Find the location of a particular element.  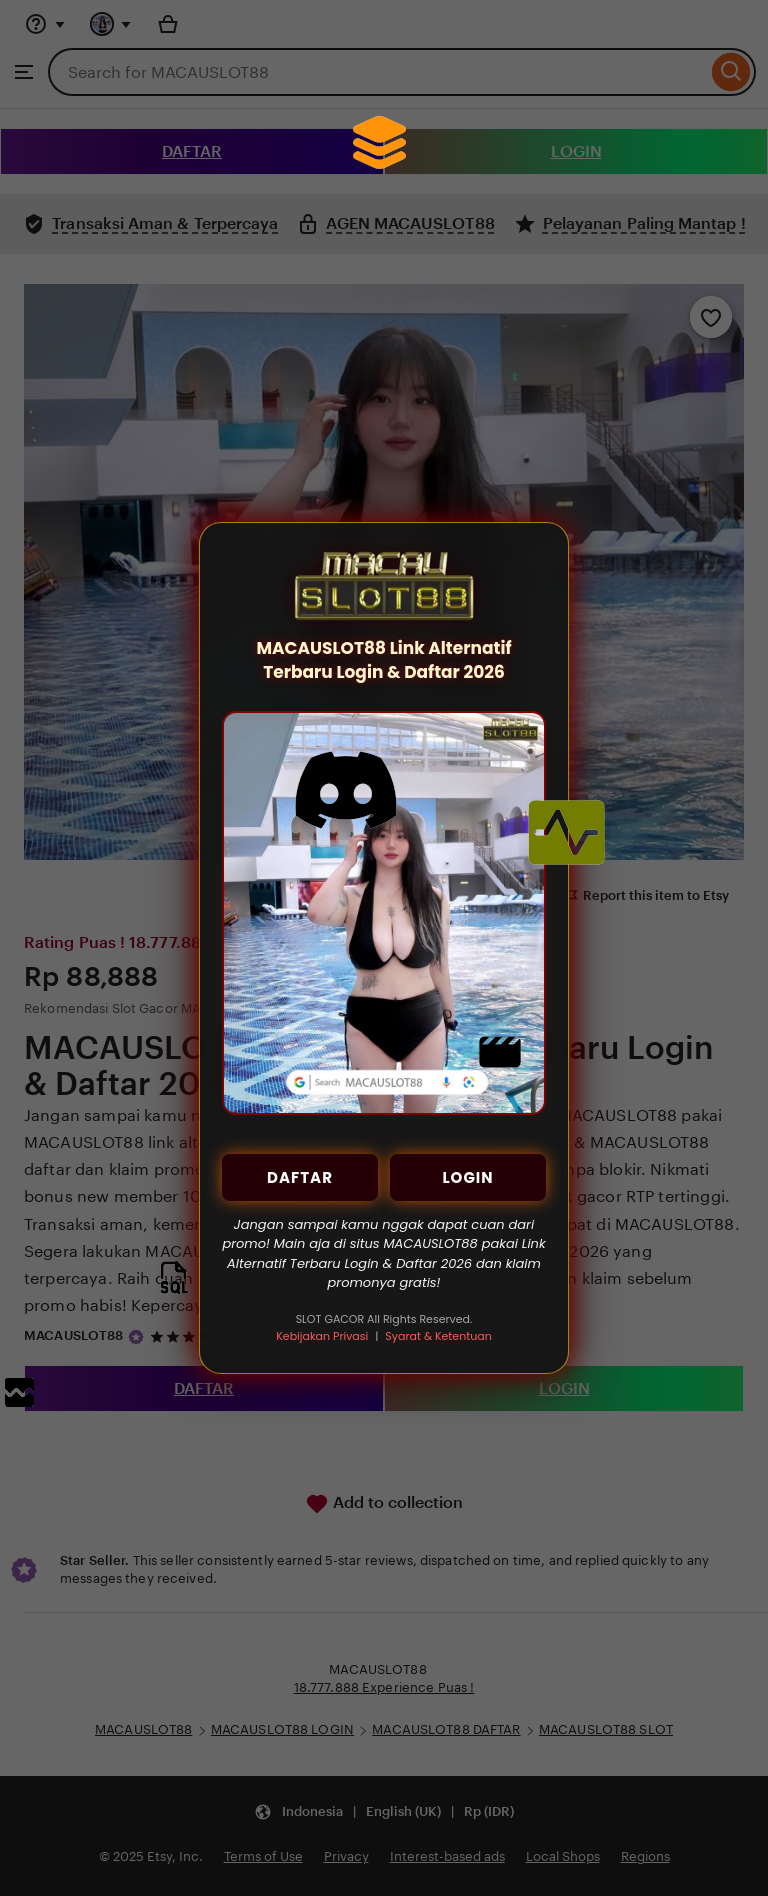

access video or film content is located at coordinates (500, 1052).